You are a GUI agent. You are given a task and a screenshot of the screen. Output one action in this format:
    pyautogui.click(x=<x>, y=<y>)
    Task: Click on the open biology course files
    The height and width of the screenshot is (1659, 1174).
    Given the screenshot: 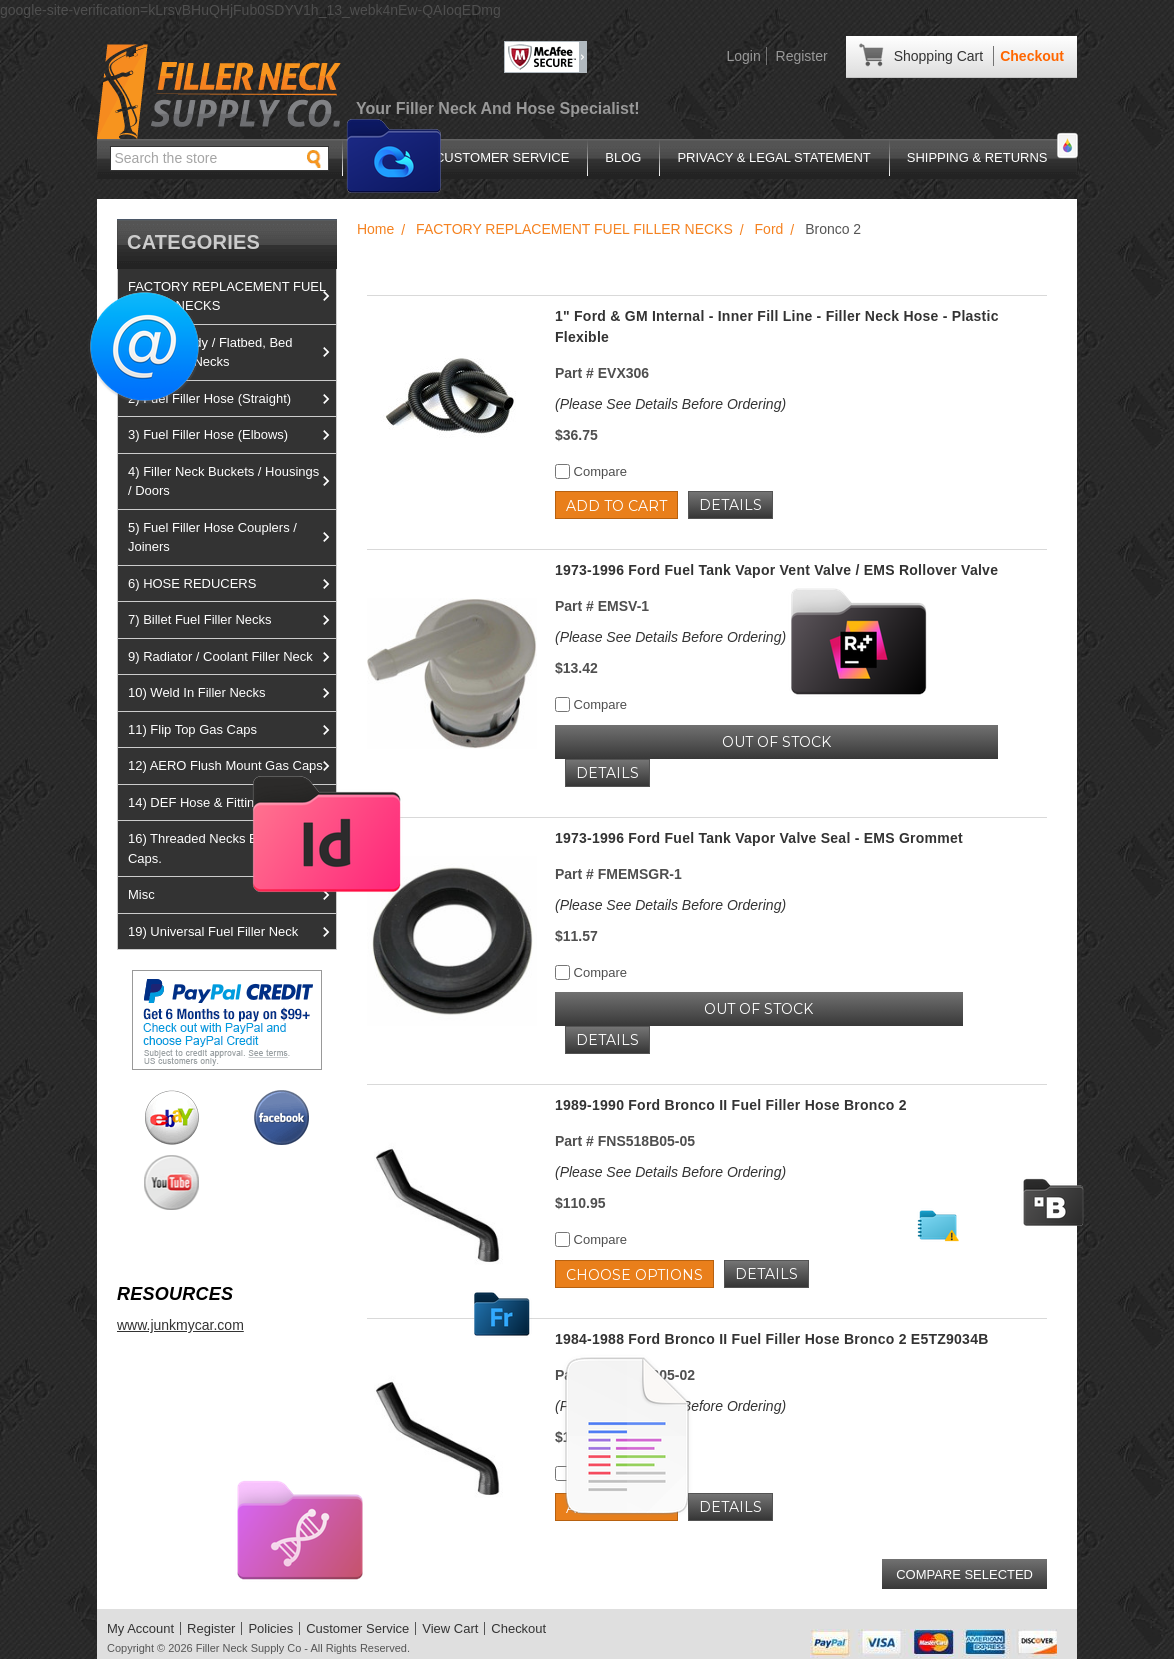 What is the action you would take?
    pyautogui.click(x=299, y=1533)
    